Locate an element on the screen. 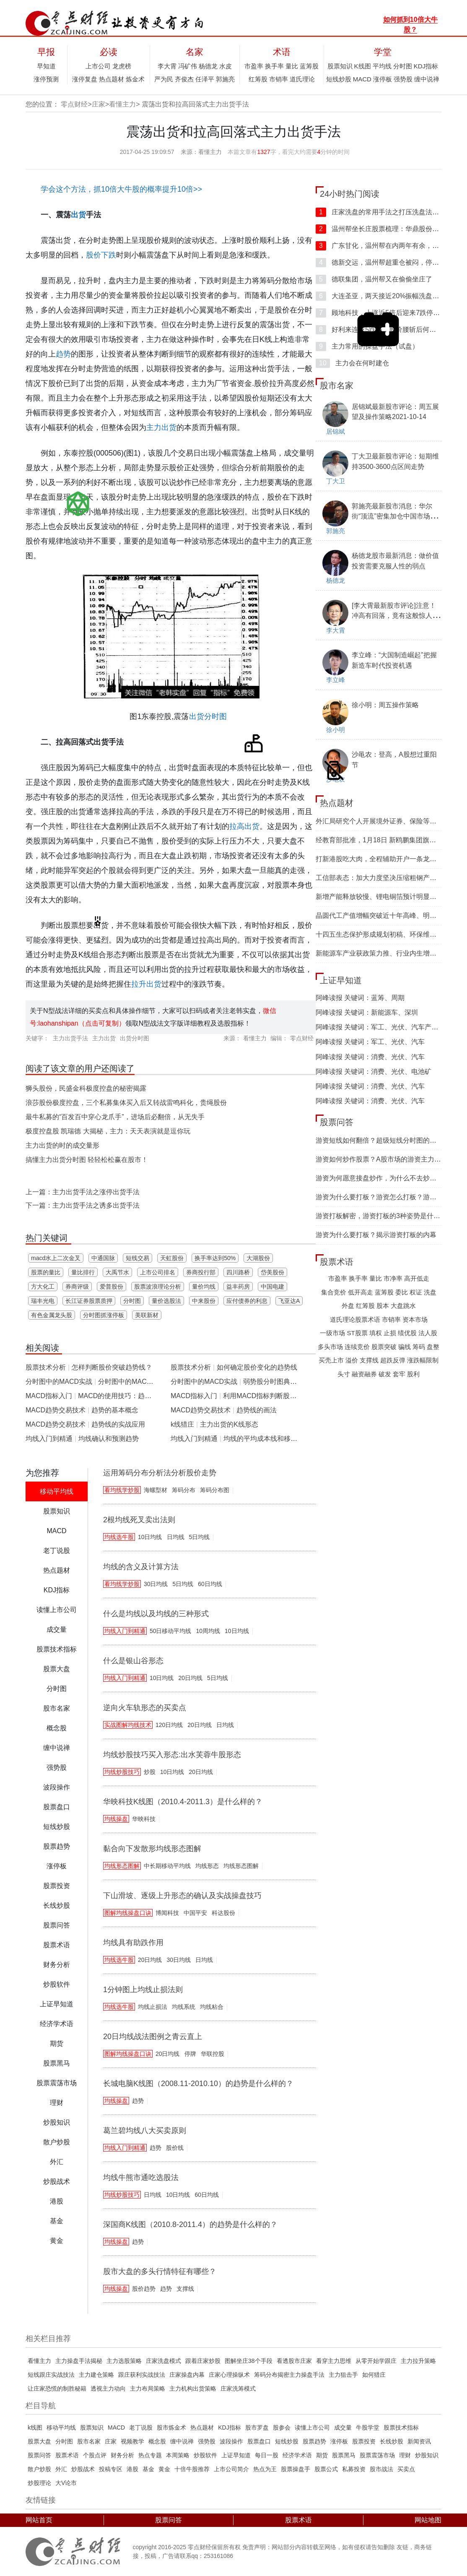 The image size is (467, 2576). view achievements or awards is located at coordinates (98, 921).